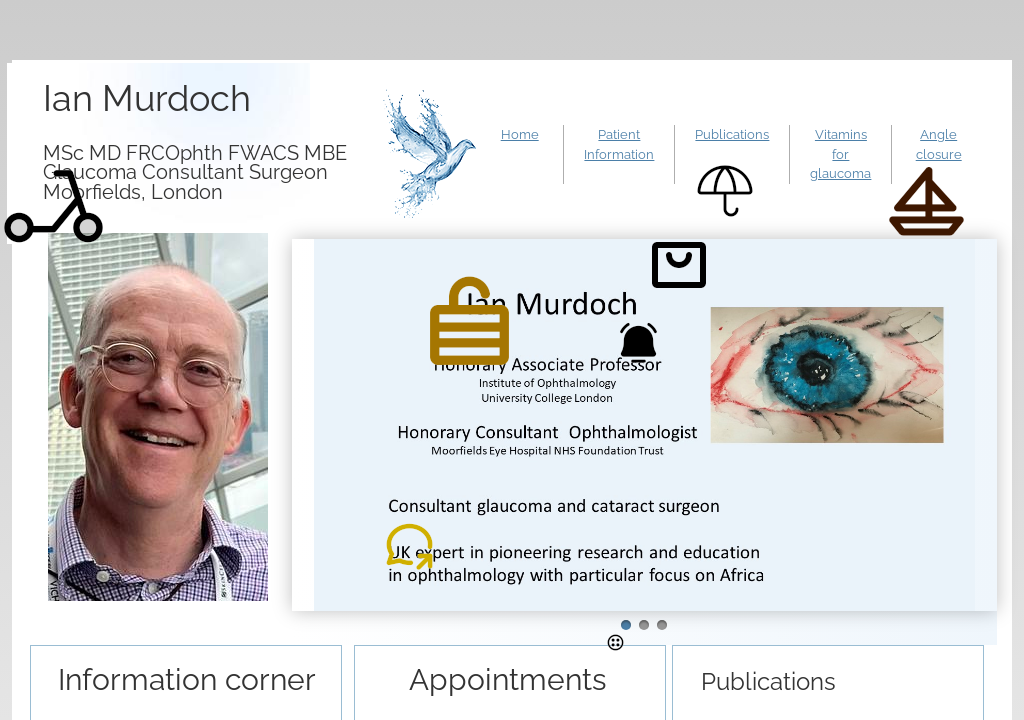  Describe the element at coordinates (615, 642) in the screenshot. I see `connect to Twilio communication services` at that location.